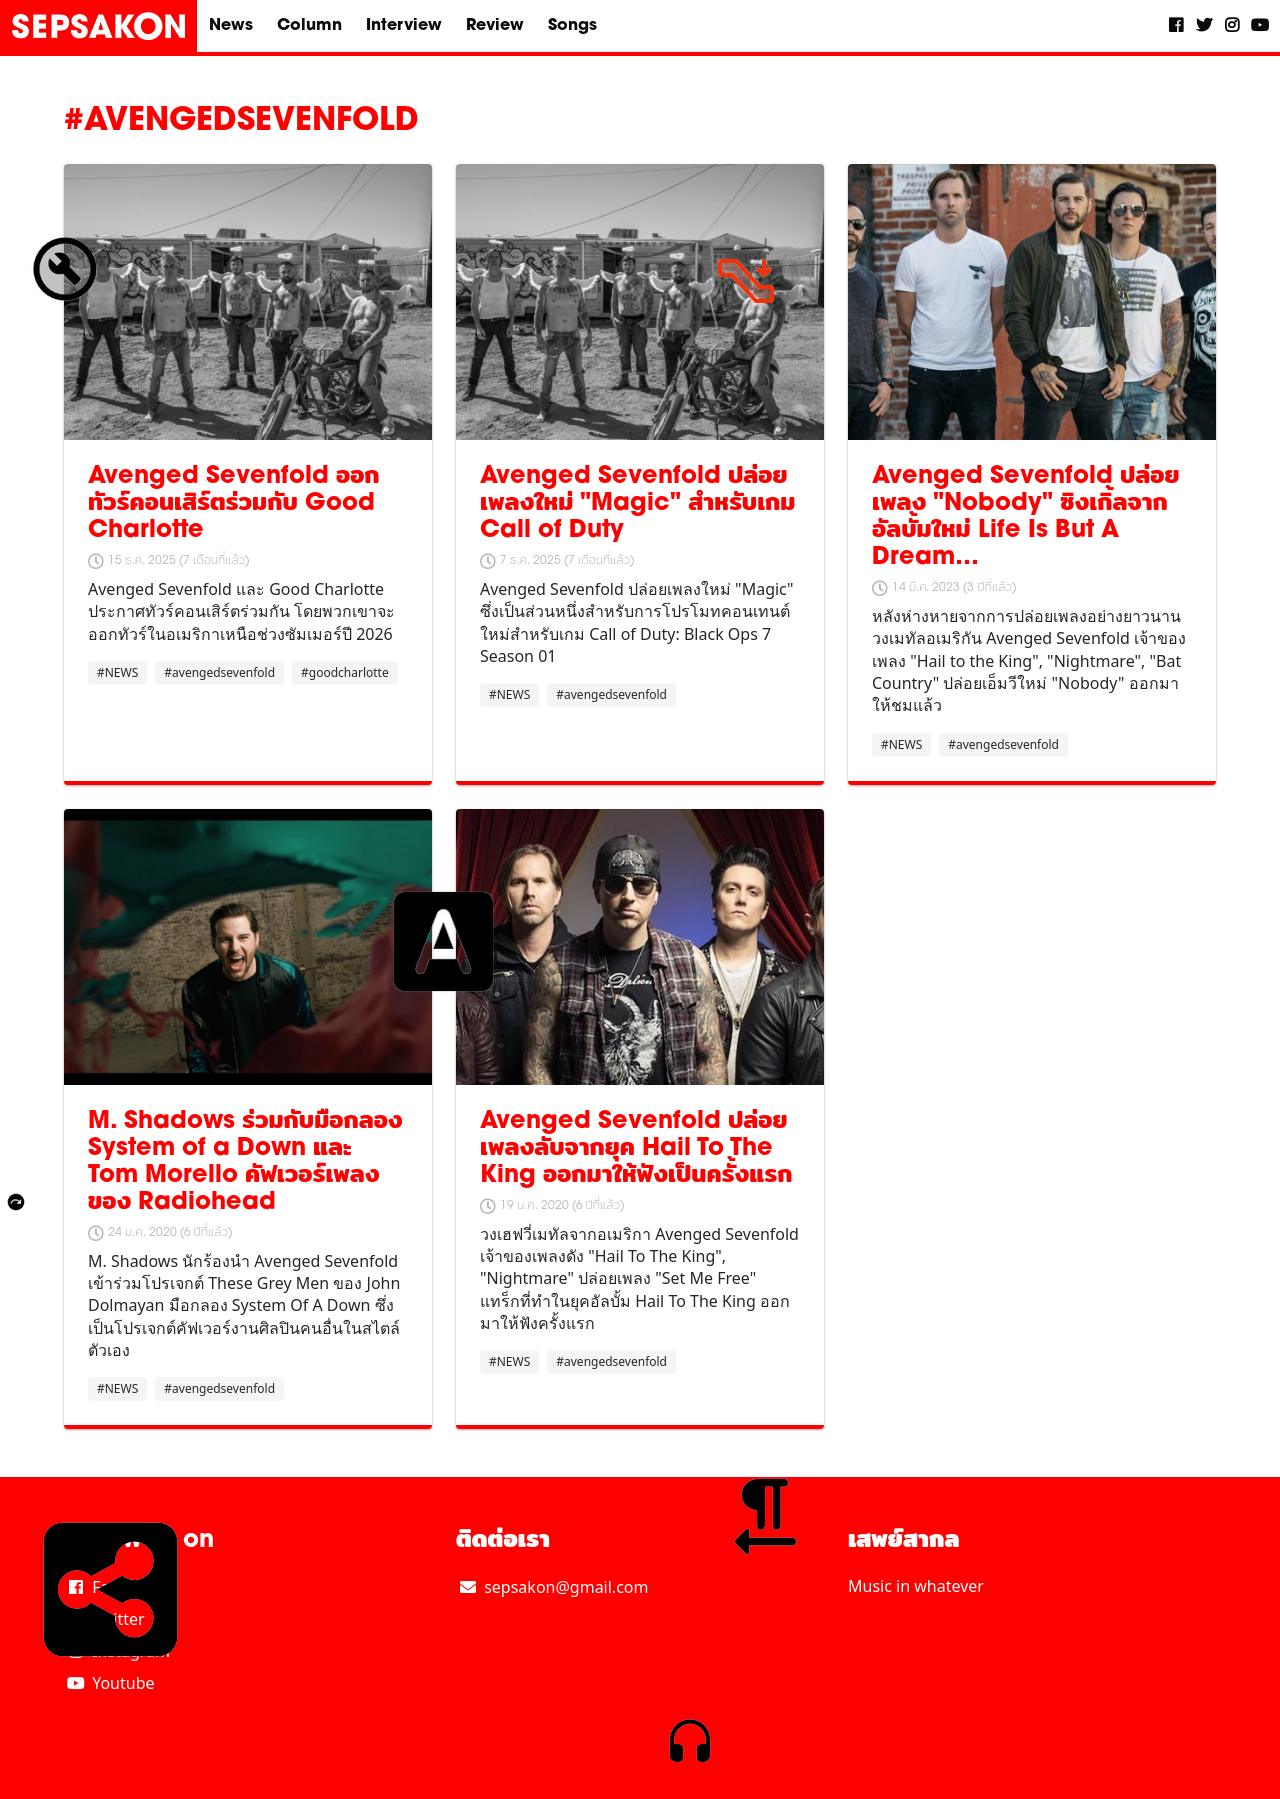  Describe the element at coordinates (765, 1518) in the screenshot. I see `switch text direction to right-to-left` at that location.